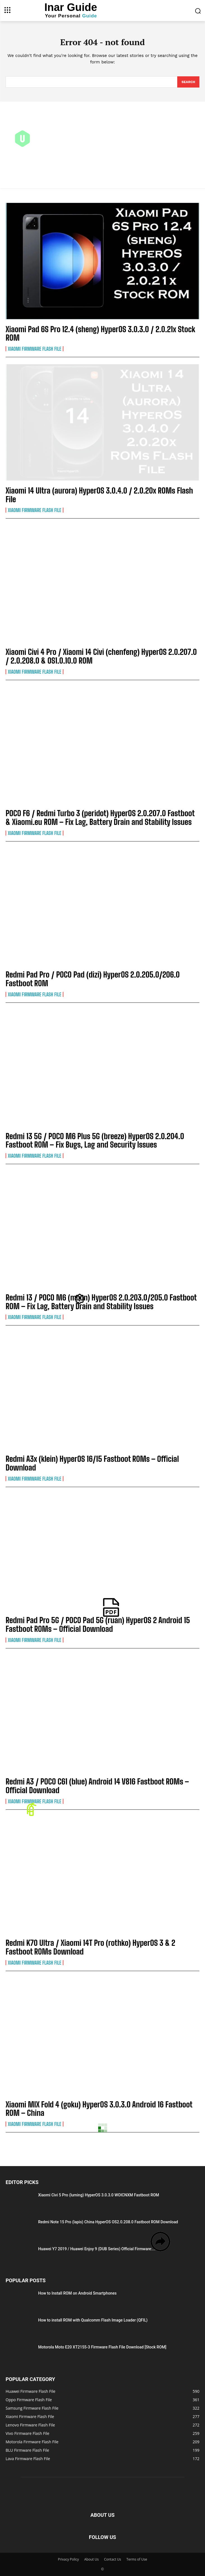 This screenshot has height=2576, width=205. I want to click on indicates a user or username initial, so click(22, 139).